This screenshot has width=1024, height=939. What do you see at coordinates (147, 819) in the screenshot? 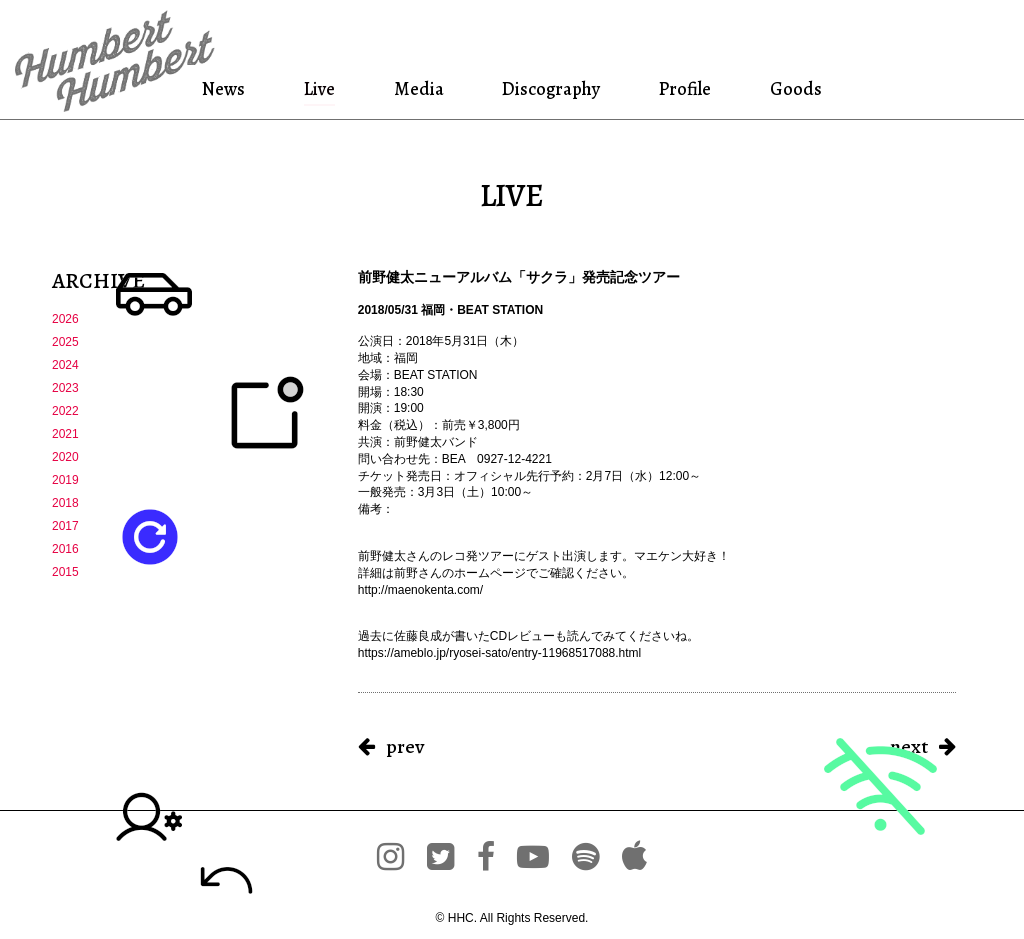
I see `access user settings` at bounding box center [147, 819].